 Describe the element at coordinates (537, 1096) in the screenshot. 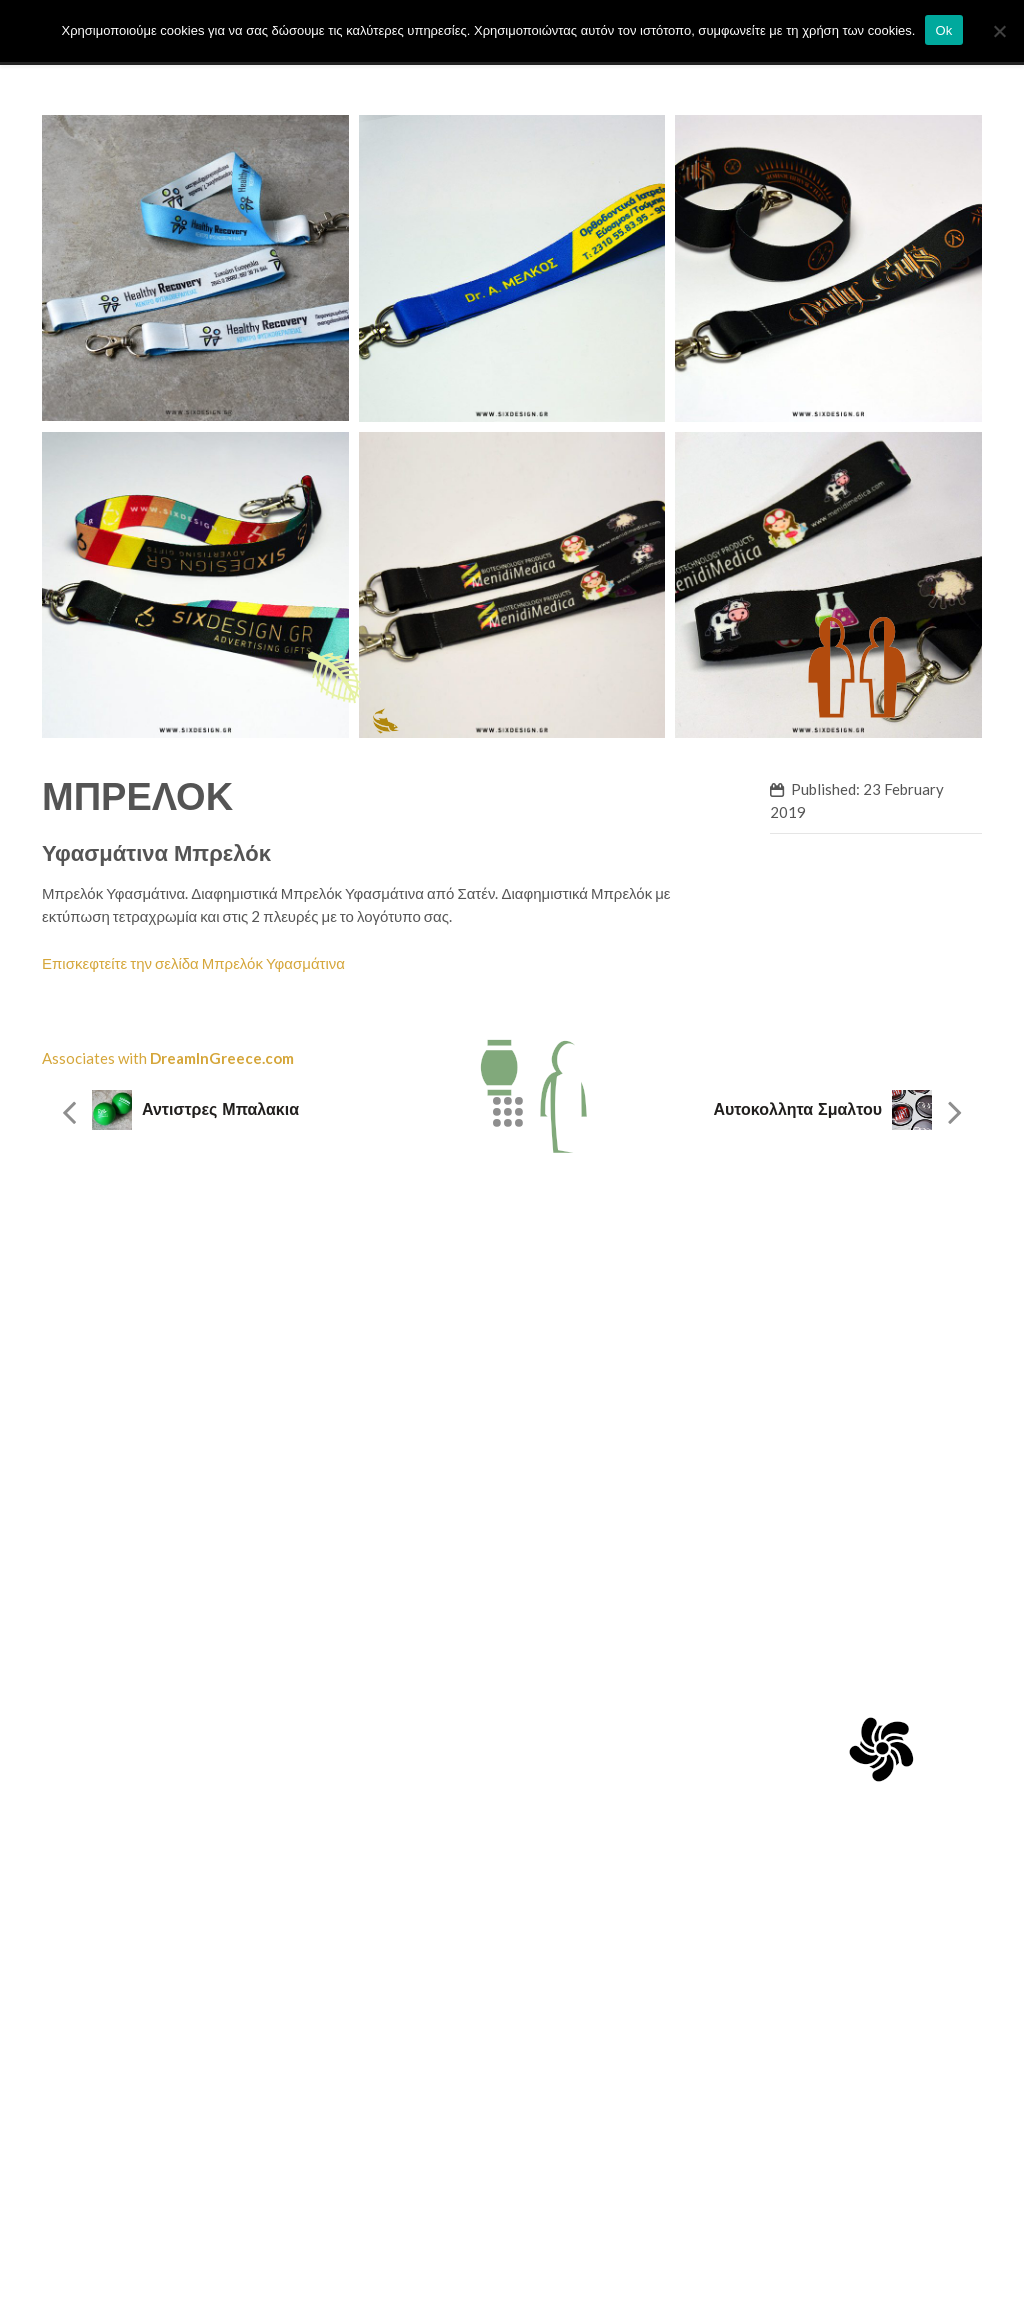

I see `decorative lantern item in a game inventory` at that location.